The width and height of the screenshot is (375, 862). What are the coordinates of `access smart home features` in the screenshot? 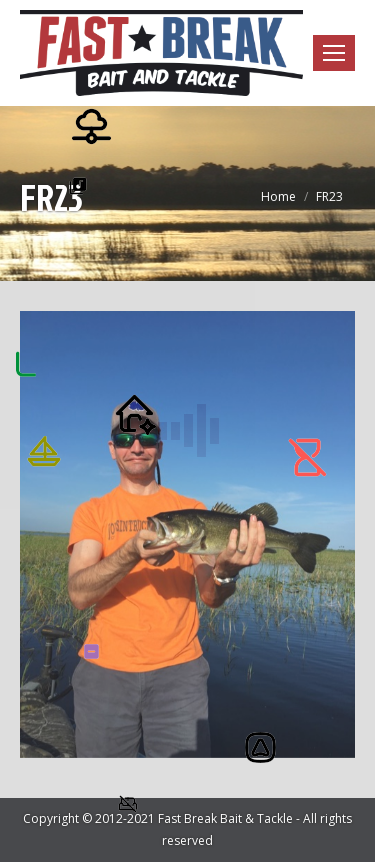 It's located at (134, 413).